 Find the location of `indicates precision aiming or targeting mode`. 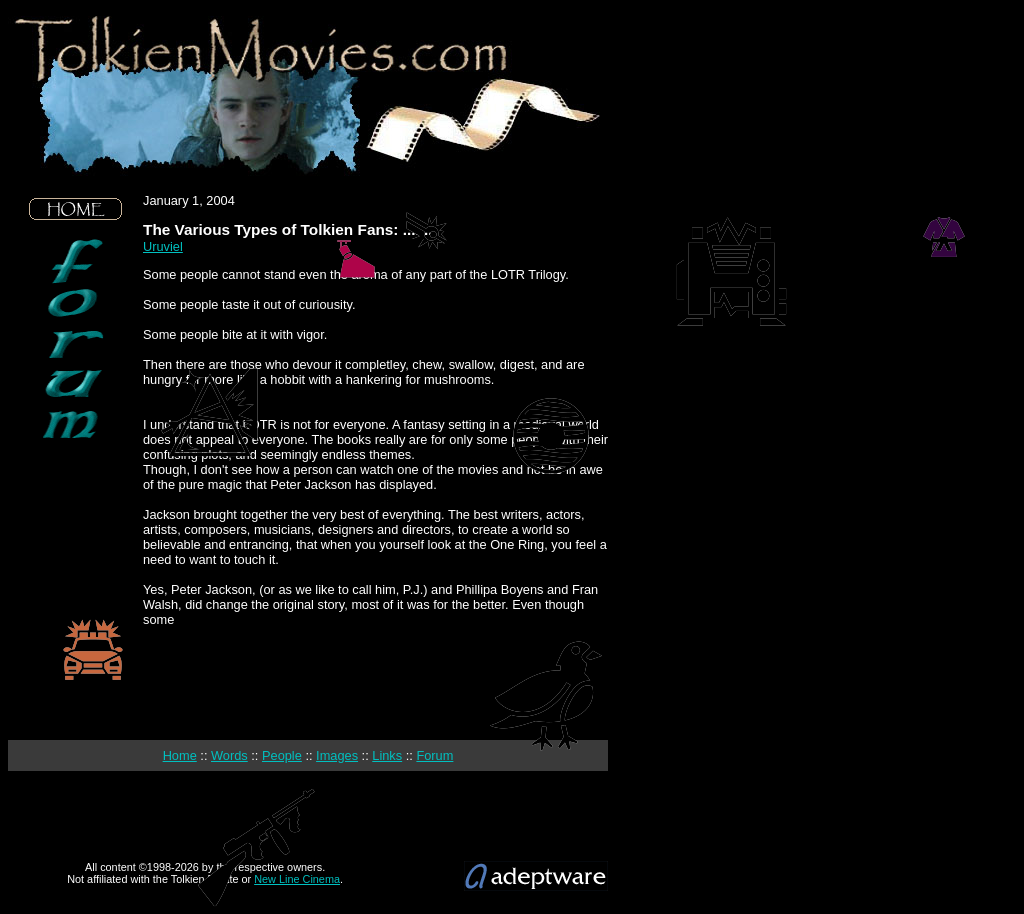

indicates precision aiming or targeting mode is located at coordinates (426, 229).